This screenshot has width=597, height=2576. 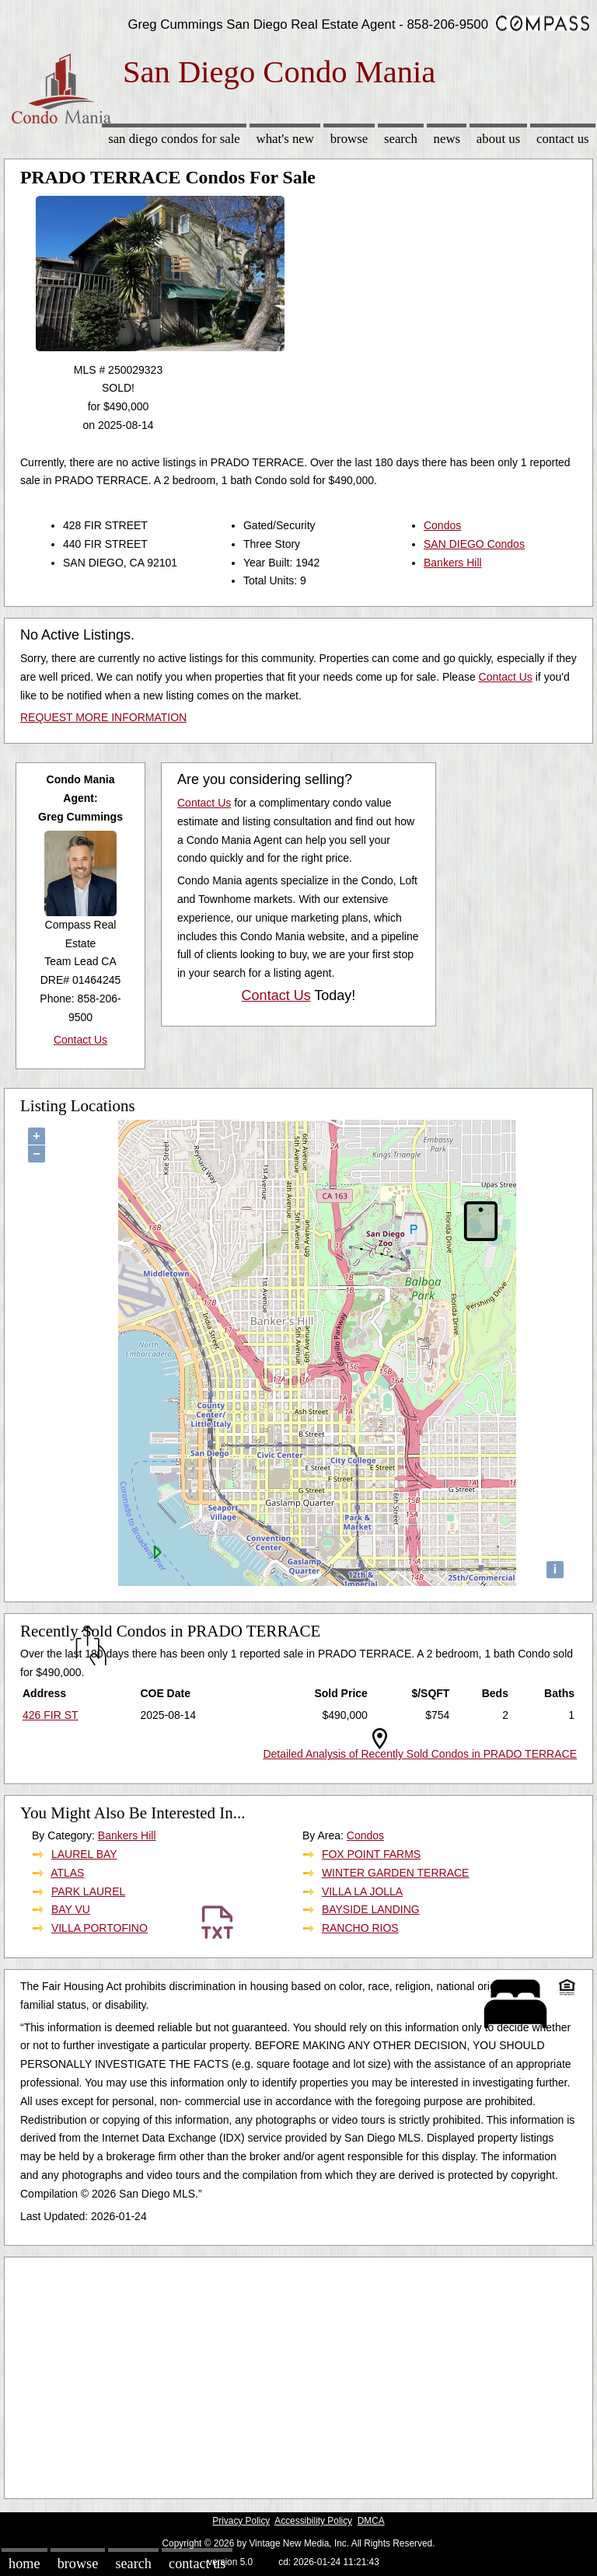 I want to click on navigate to the next item or screen, so click(x=156, y=1552).